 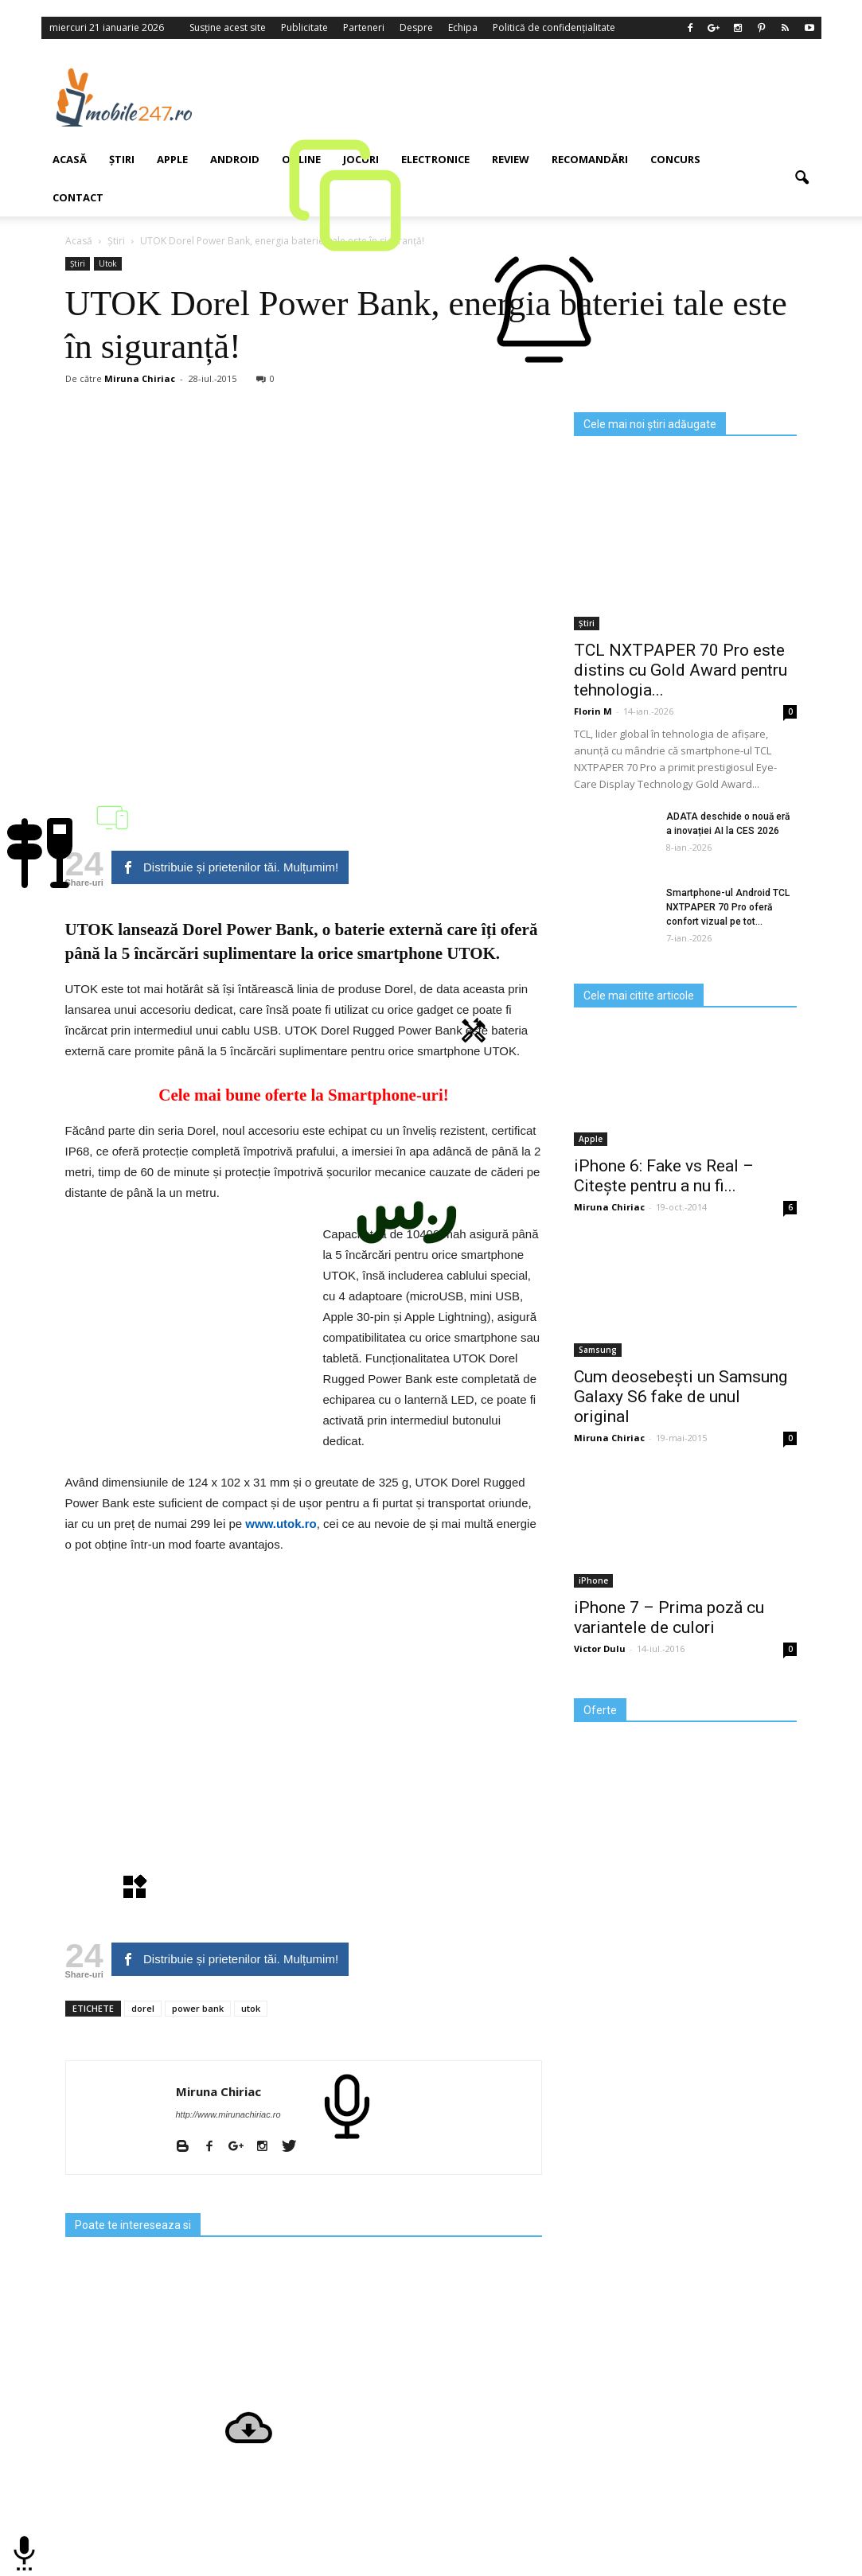 I want to click on access tools and settings, so click(x=474, y=1031).